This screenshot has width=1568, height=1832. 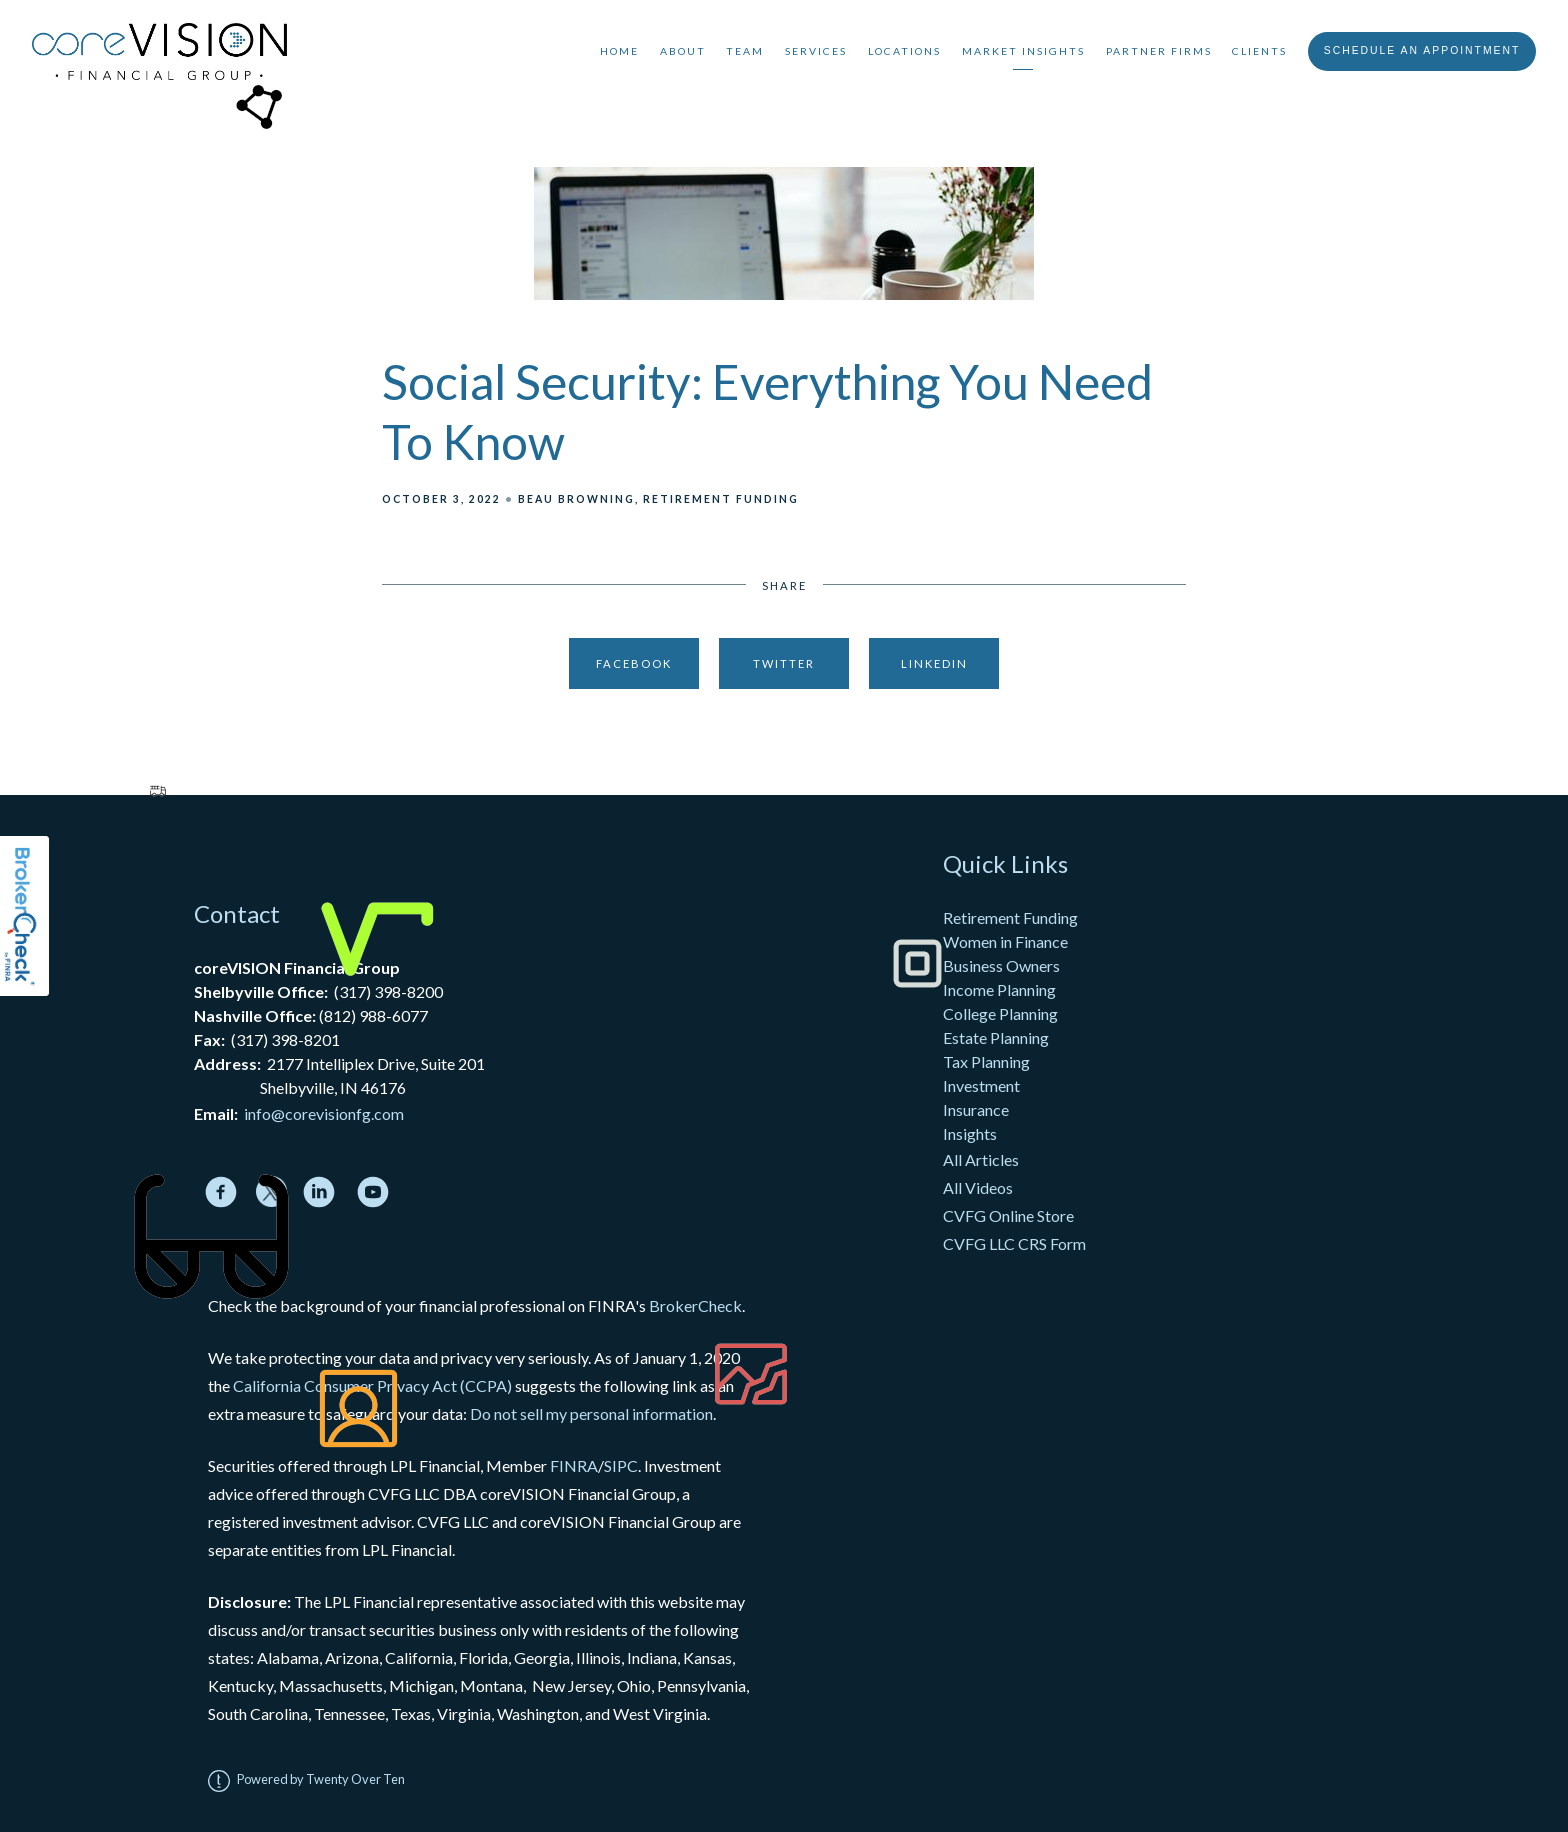 What do you see at coordinates (260, 107) in the screenshot?
I see `create a polygon or shape` at bounding box center [260, 107].